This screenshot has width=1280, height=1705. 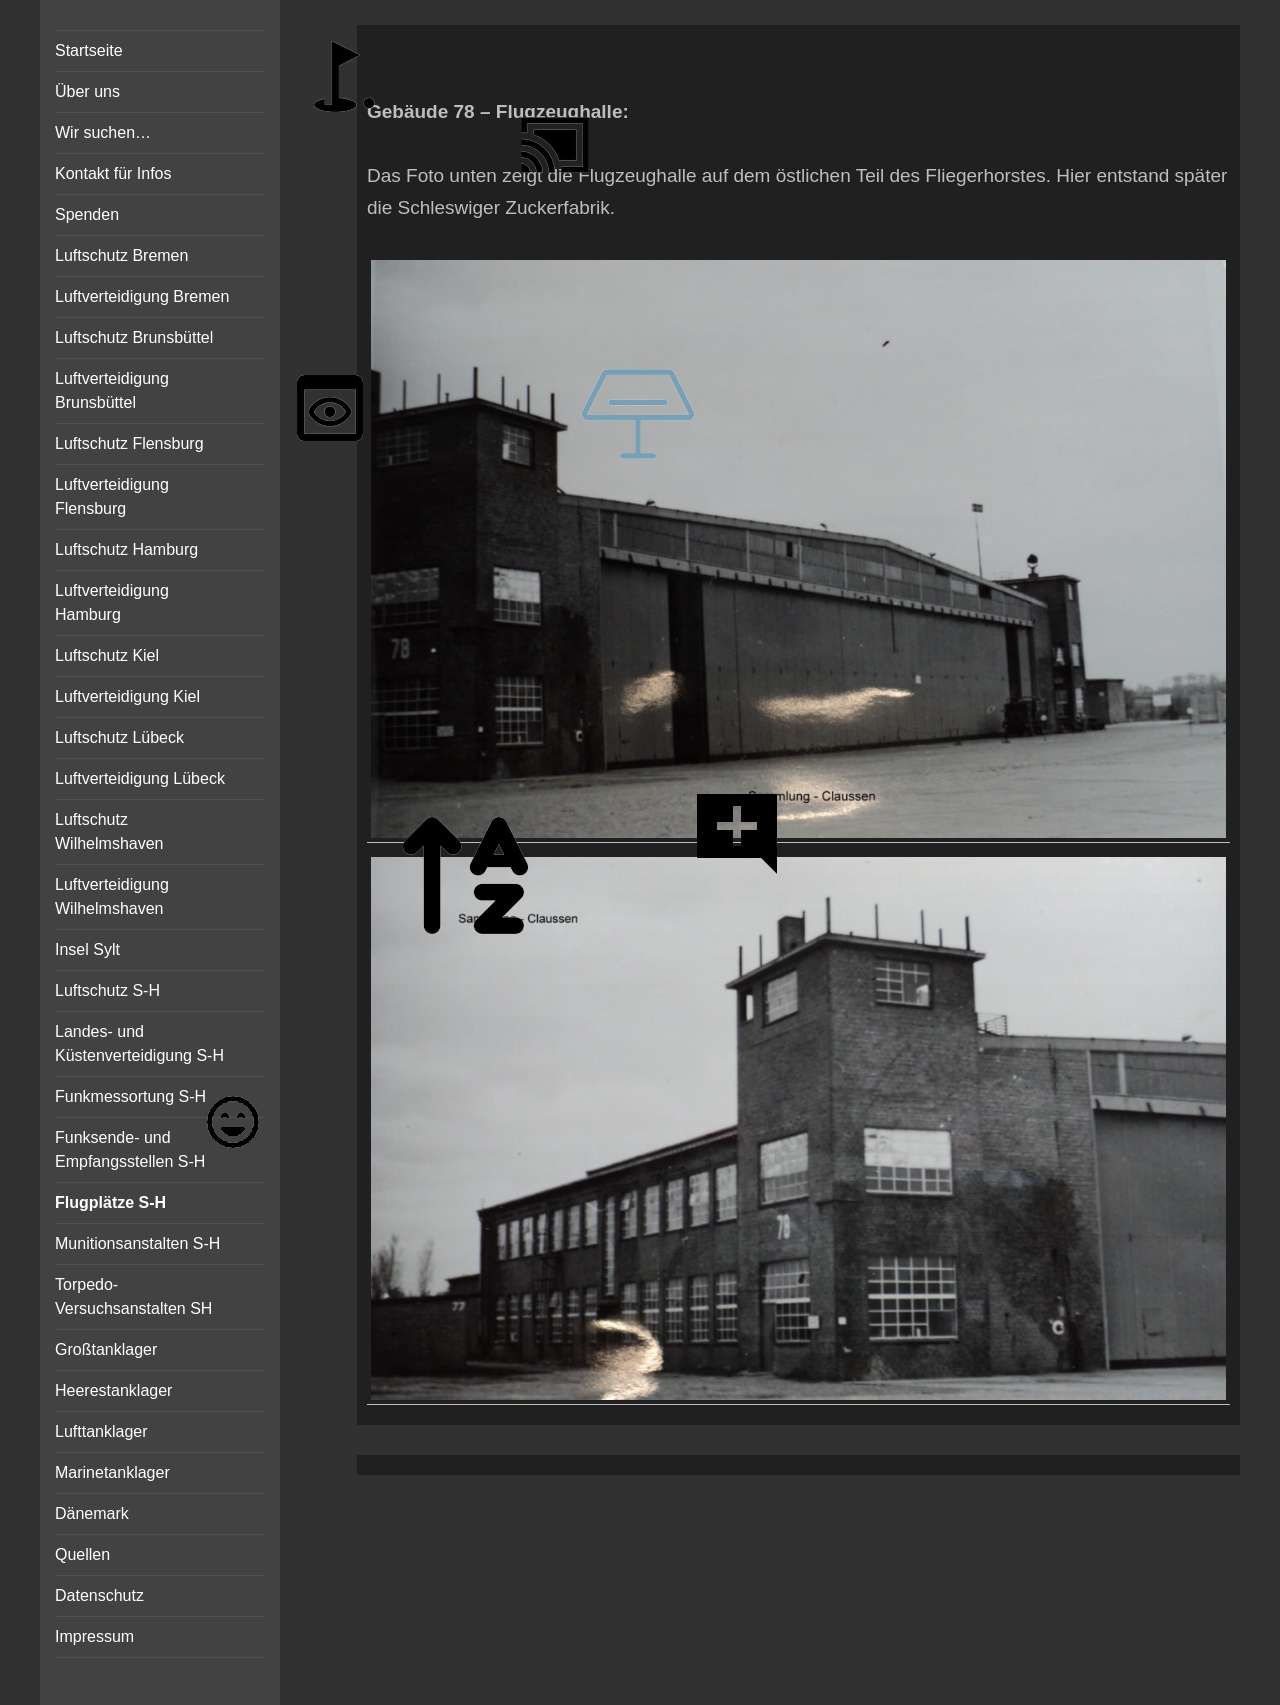 I want to click on sort items alphabetically in ascending order (A to Z), so click(x=465, y=875).